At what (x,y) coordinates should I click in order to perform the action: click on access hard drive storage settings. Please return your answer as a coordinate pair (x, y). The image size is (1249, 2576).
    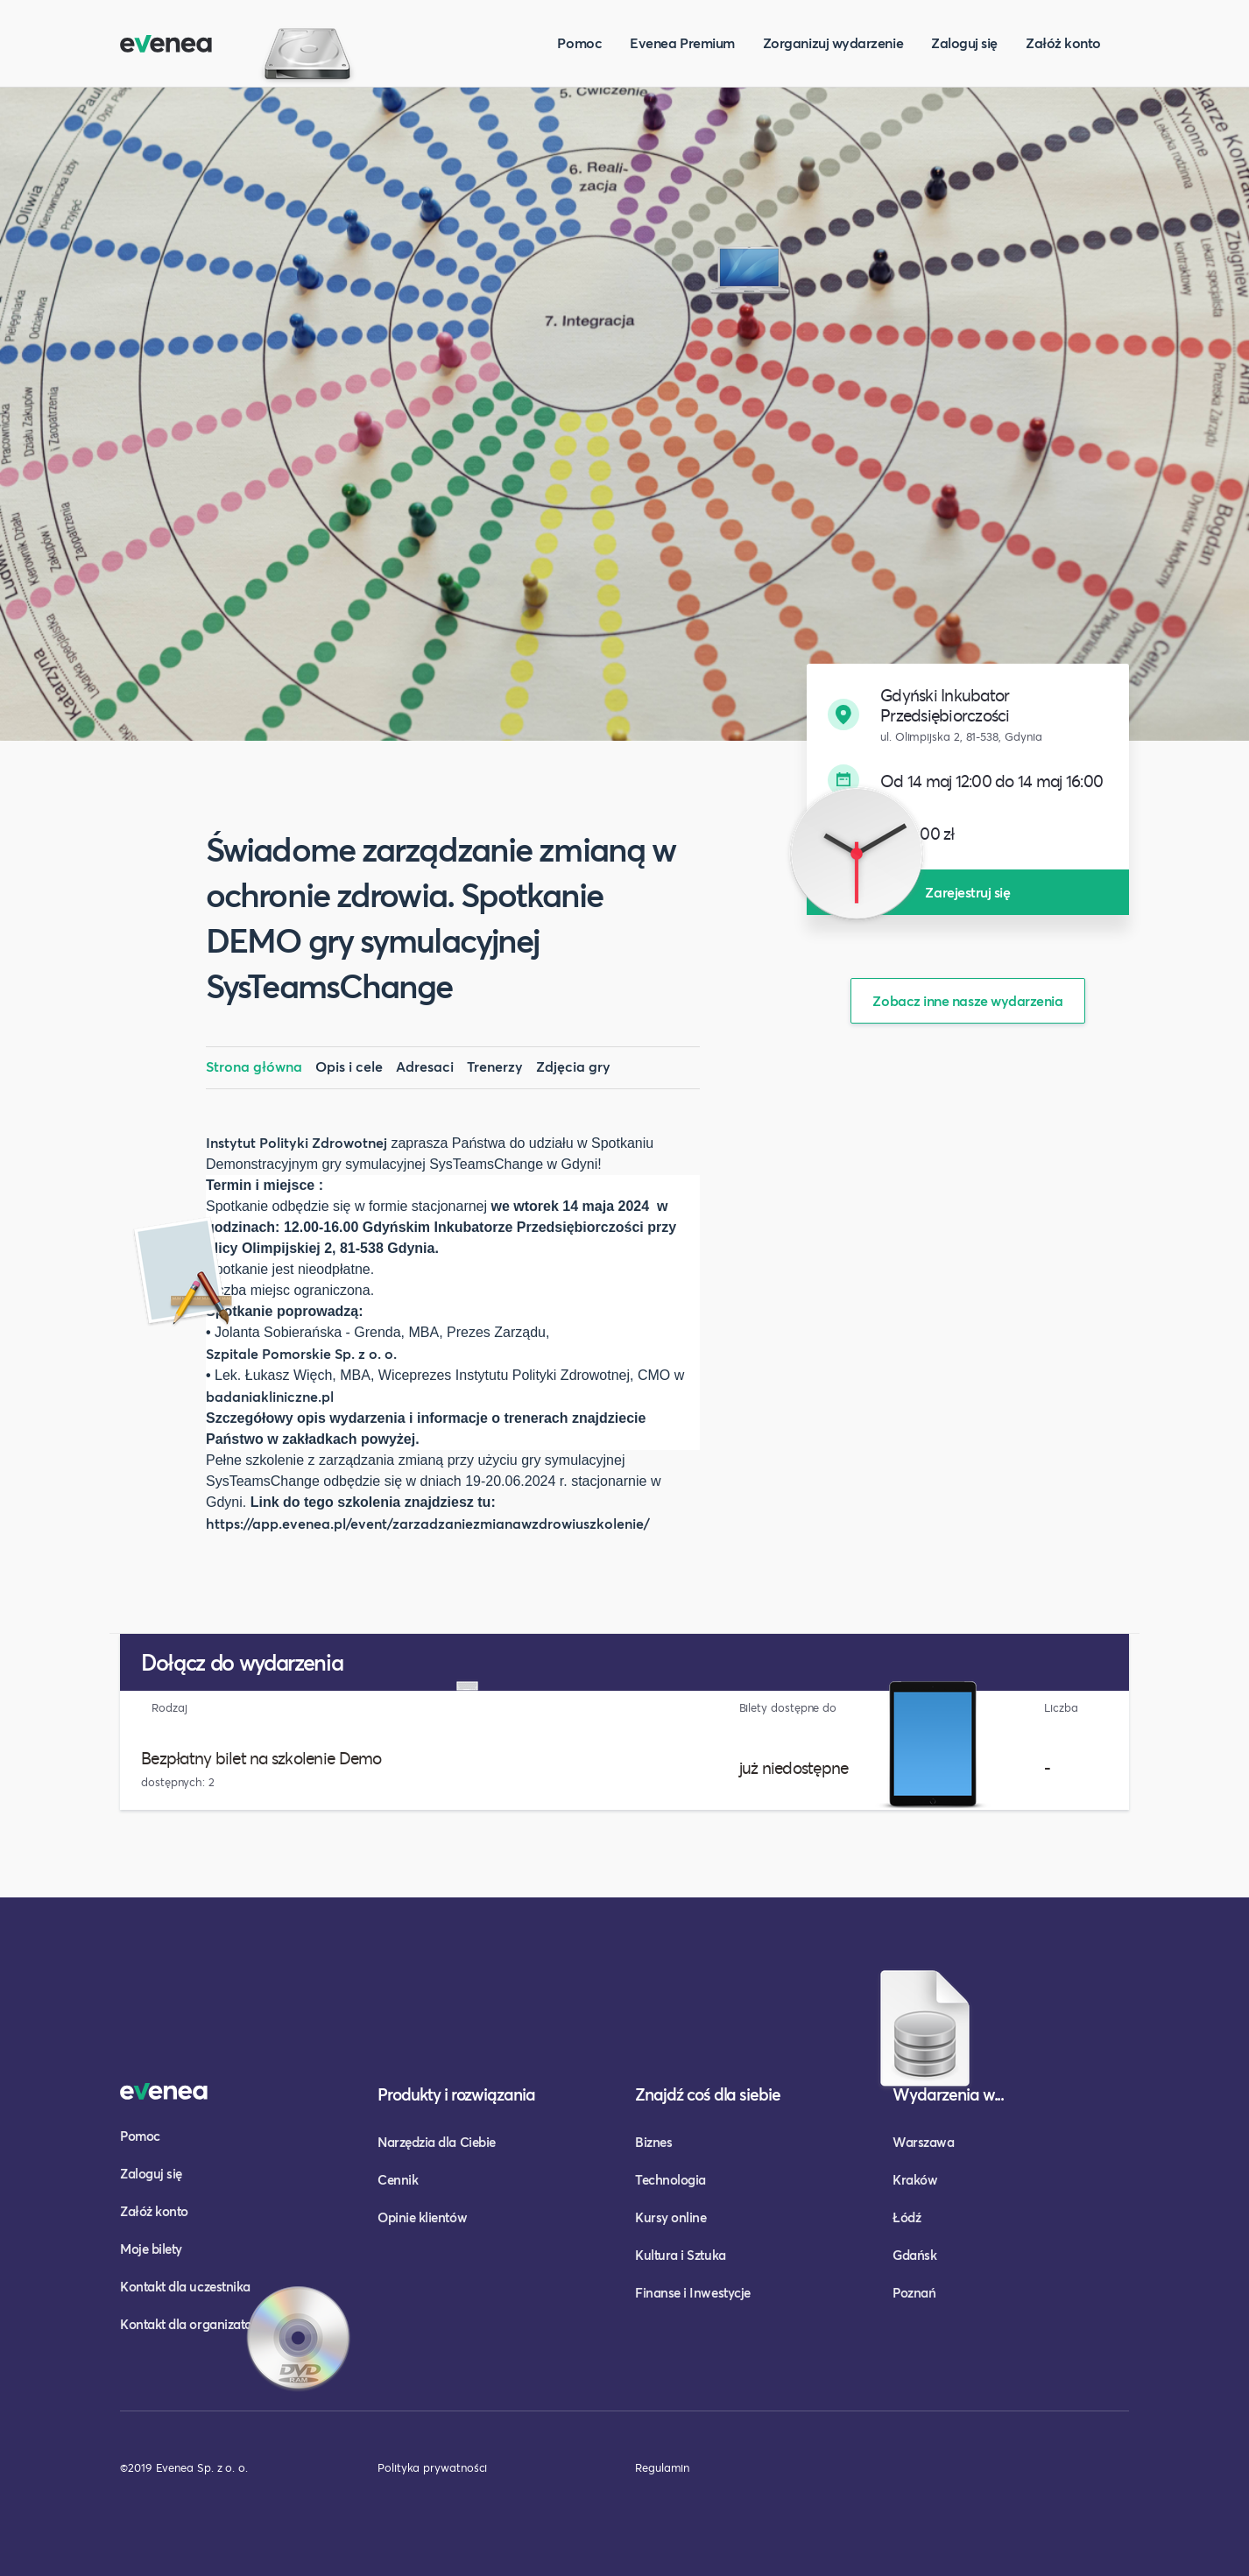
    Looking at the image, I should click on (307, 56).